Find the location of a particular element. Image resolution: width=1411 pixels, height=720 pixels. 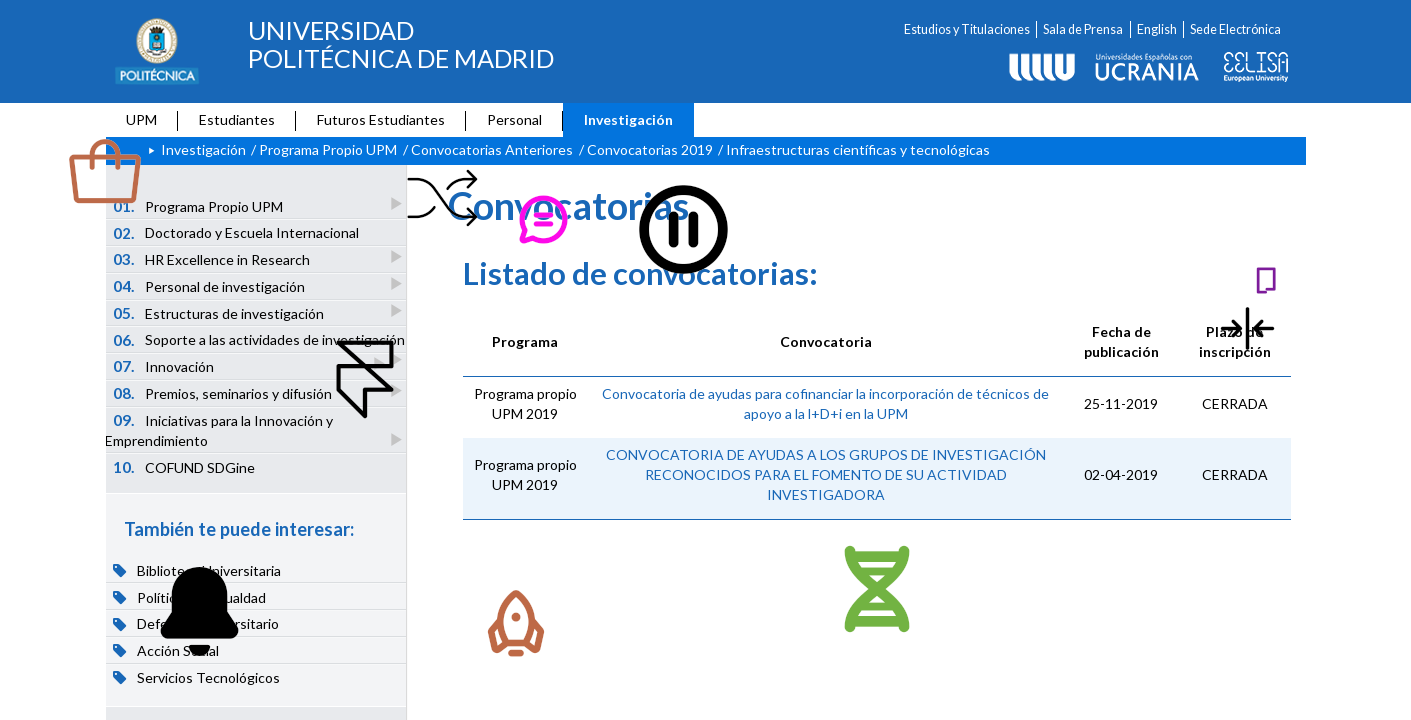

open framer app is located at coordinates (365, 375).